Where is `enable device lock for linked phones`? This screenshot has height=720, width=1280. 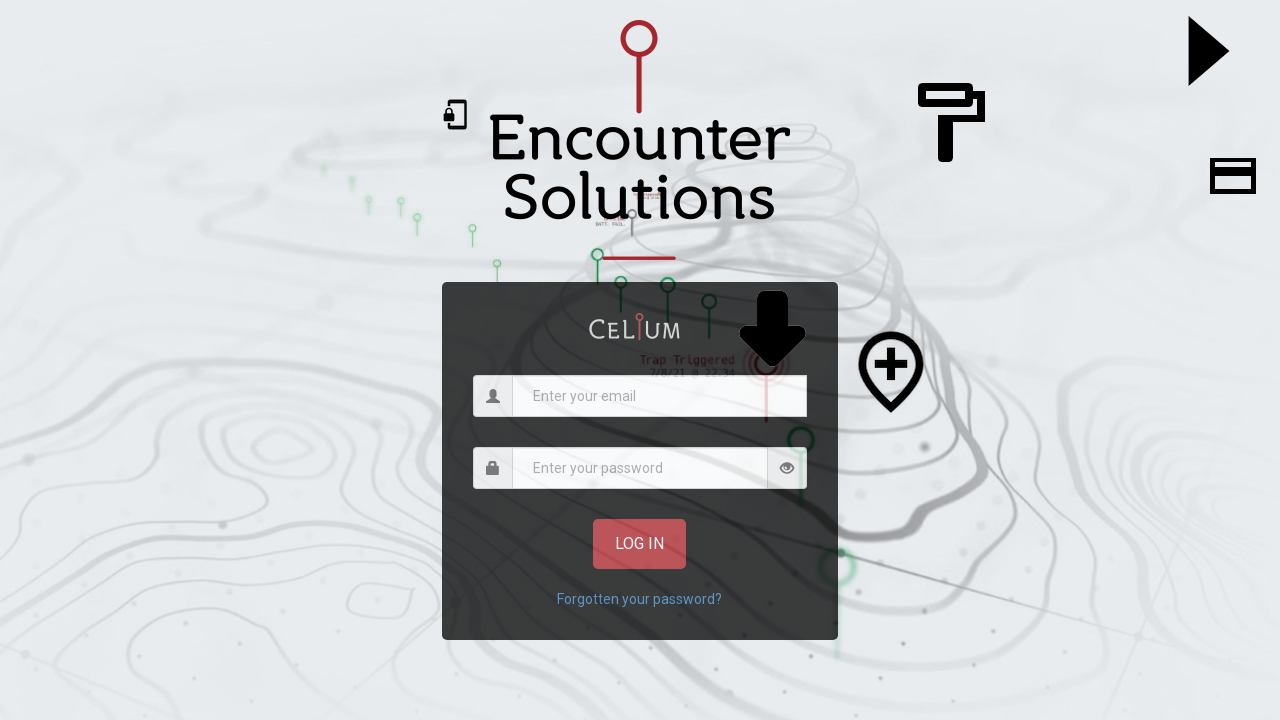
enable device lock for linked phones is located at coordinates (454, 114).